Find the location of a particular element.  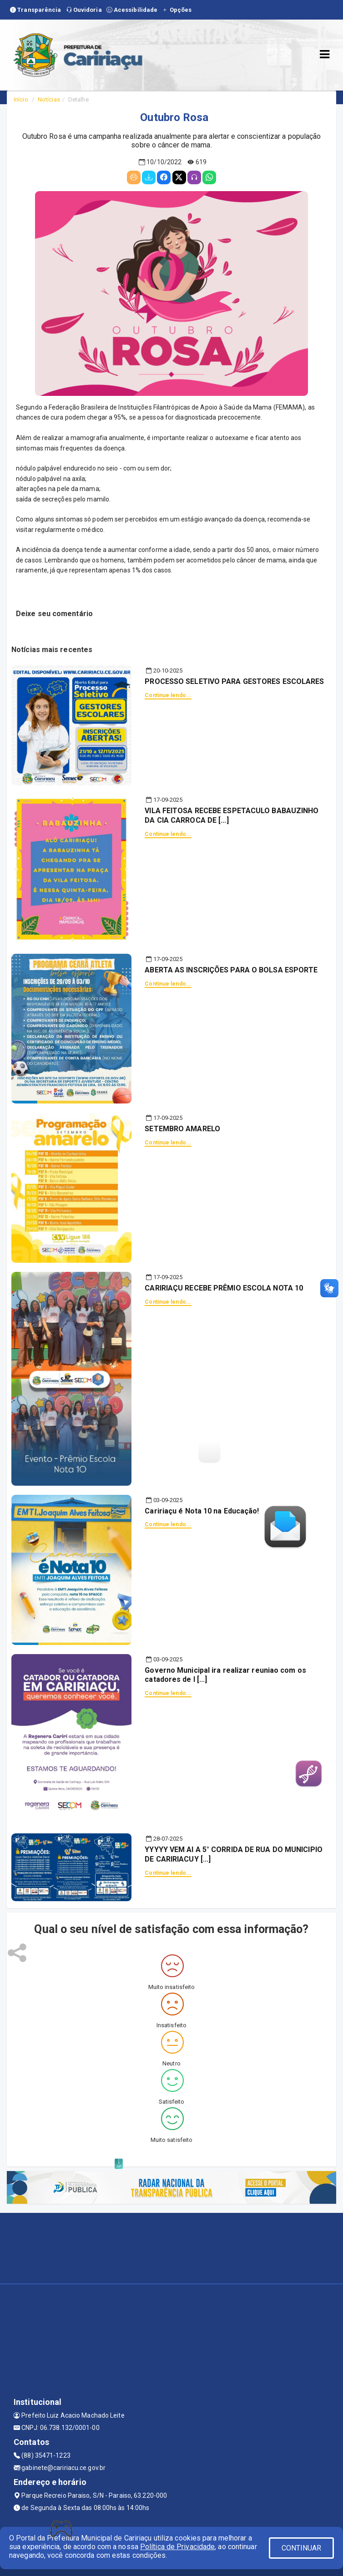

access sharing preferences and settings is located at coordinates (17, 1953).